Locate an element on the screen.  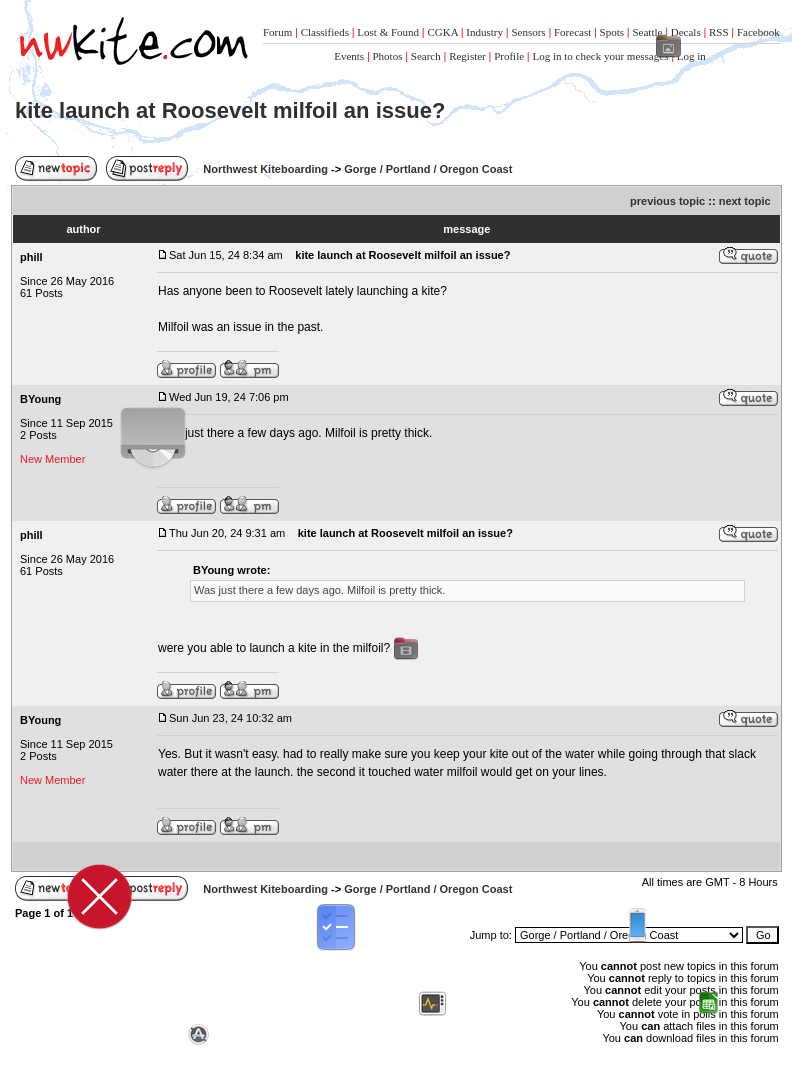
indicates a connected iPhone device is located at coordinates (637, 925).